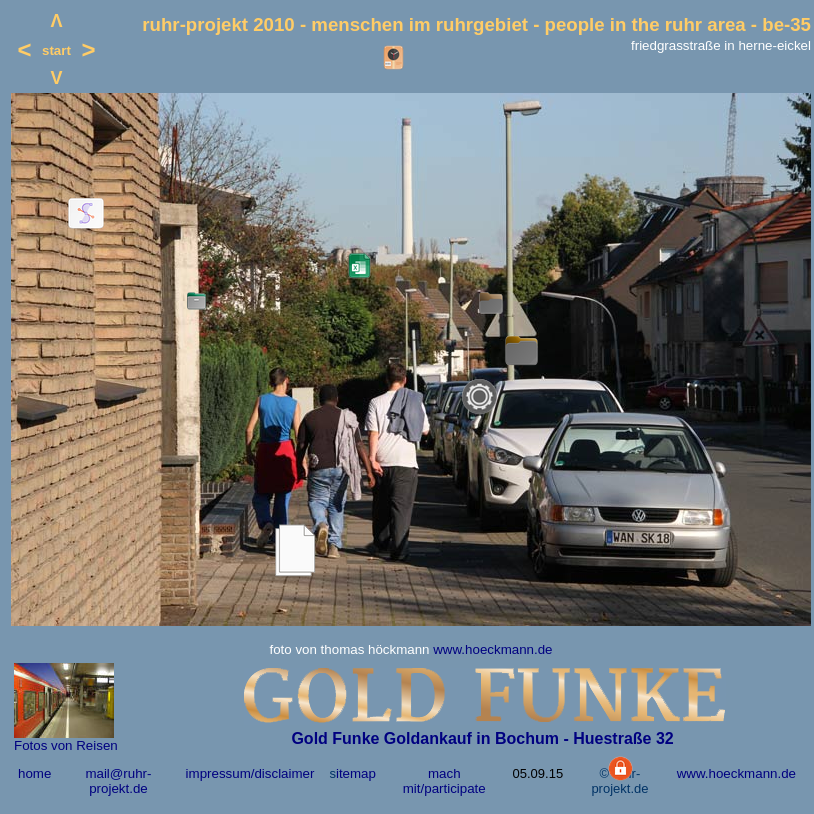 Image resolution: width=814 pixels, height=814 pixels. What do you see at coordinates (196, 300) in the screenshot?
I see `open the file manager application` at bounding box center [196, 300].